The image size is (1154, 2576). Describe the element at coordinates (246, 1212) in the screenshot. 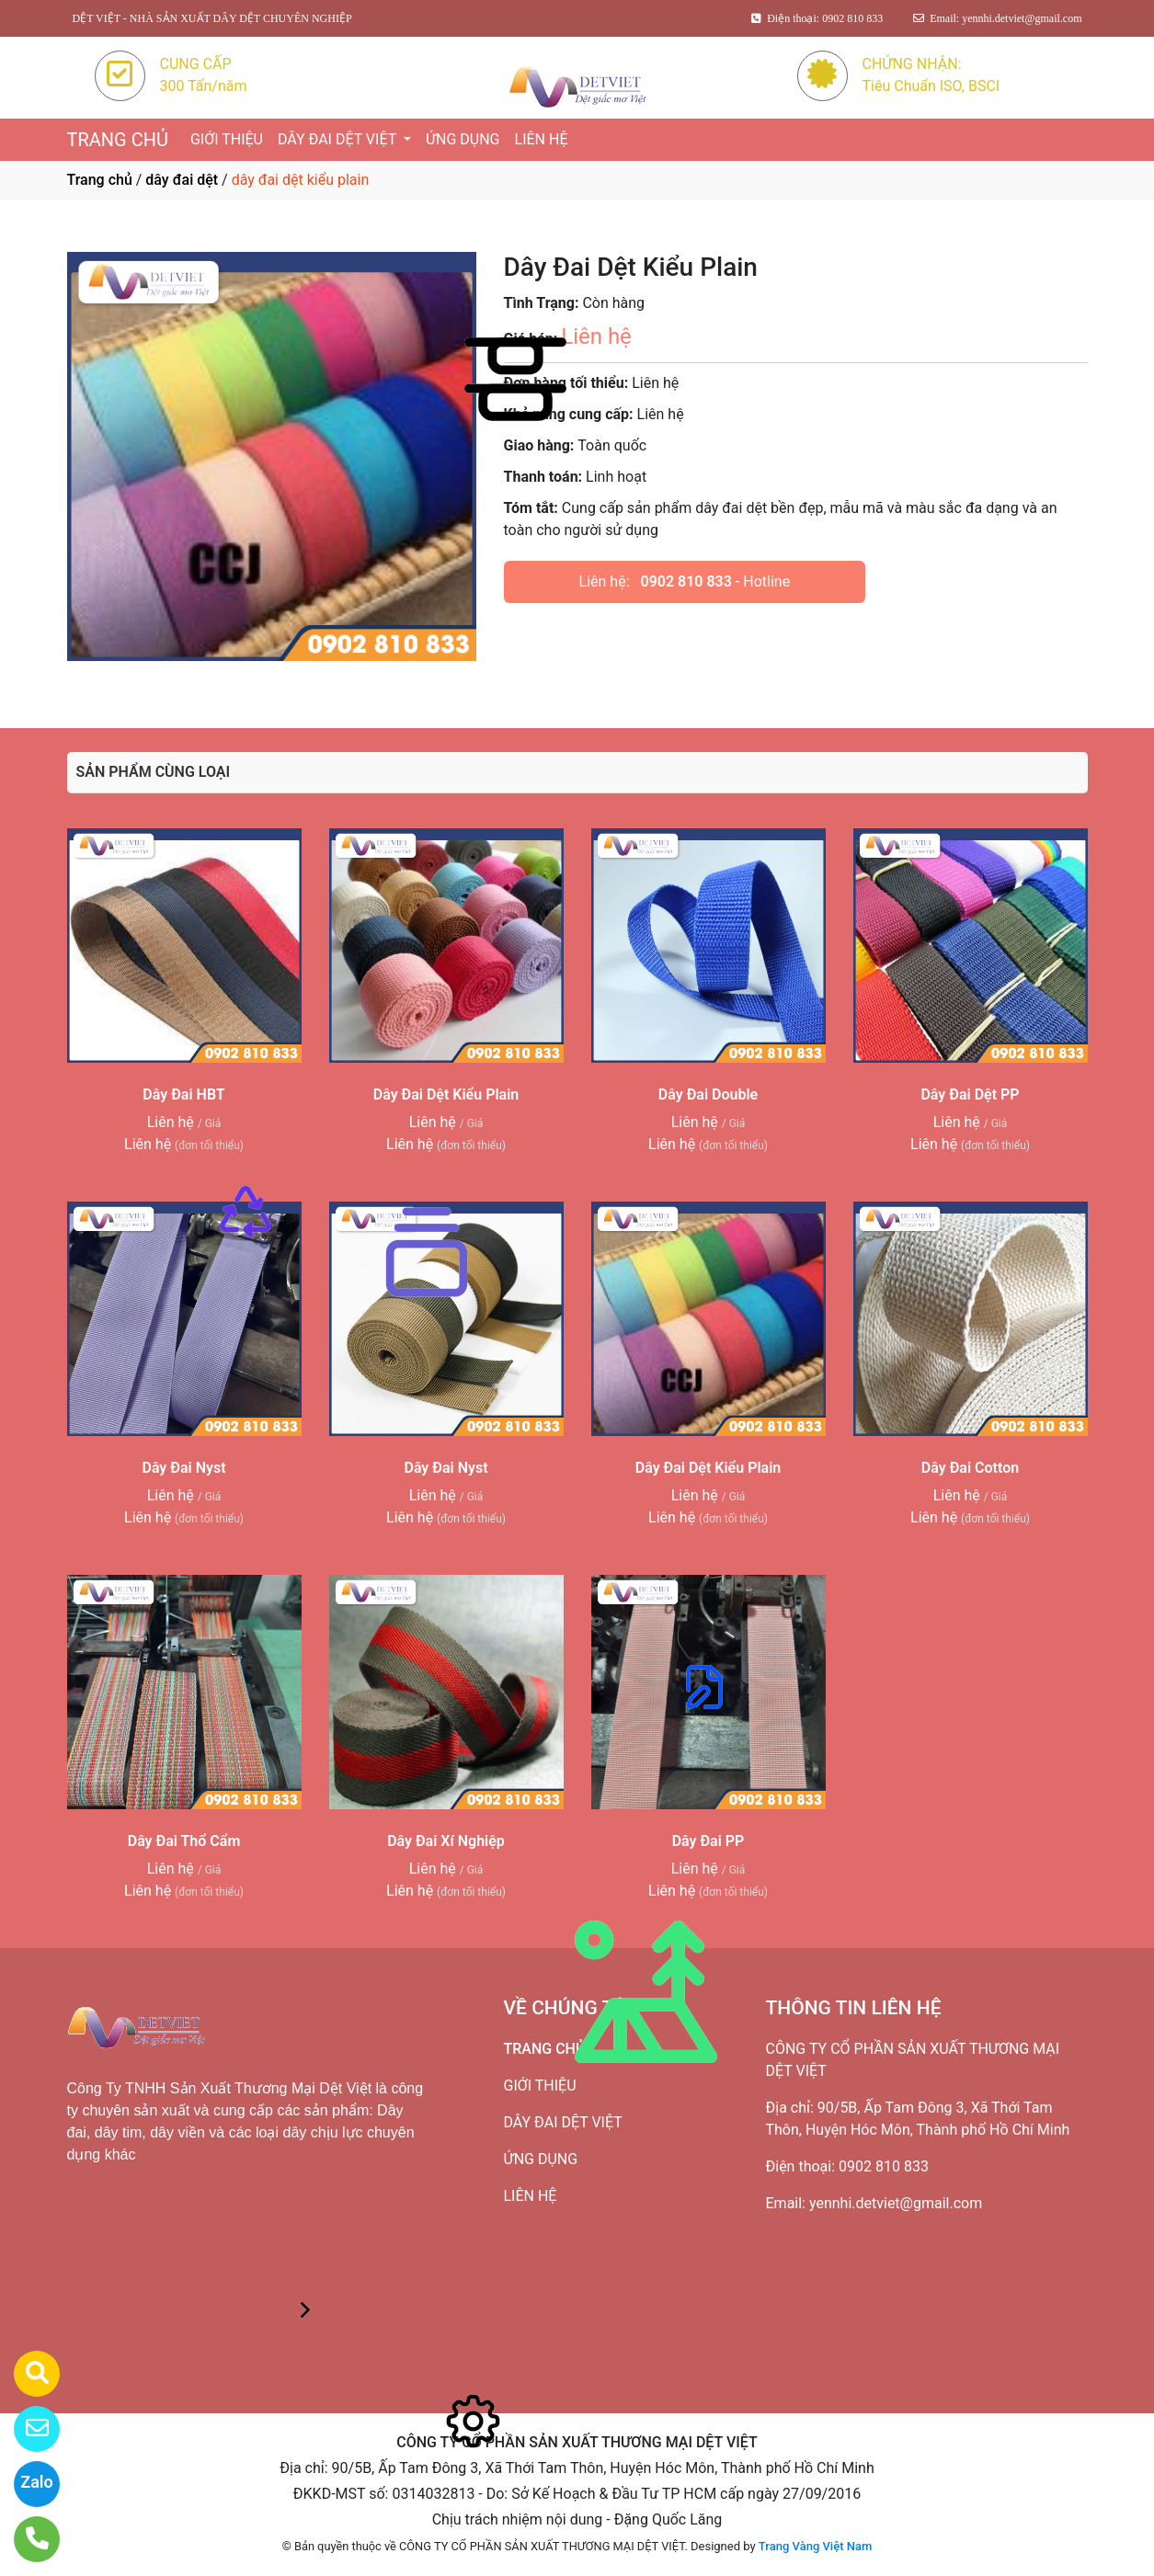

I see `recycle or move item to trash` at that location.